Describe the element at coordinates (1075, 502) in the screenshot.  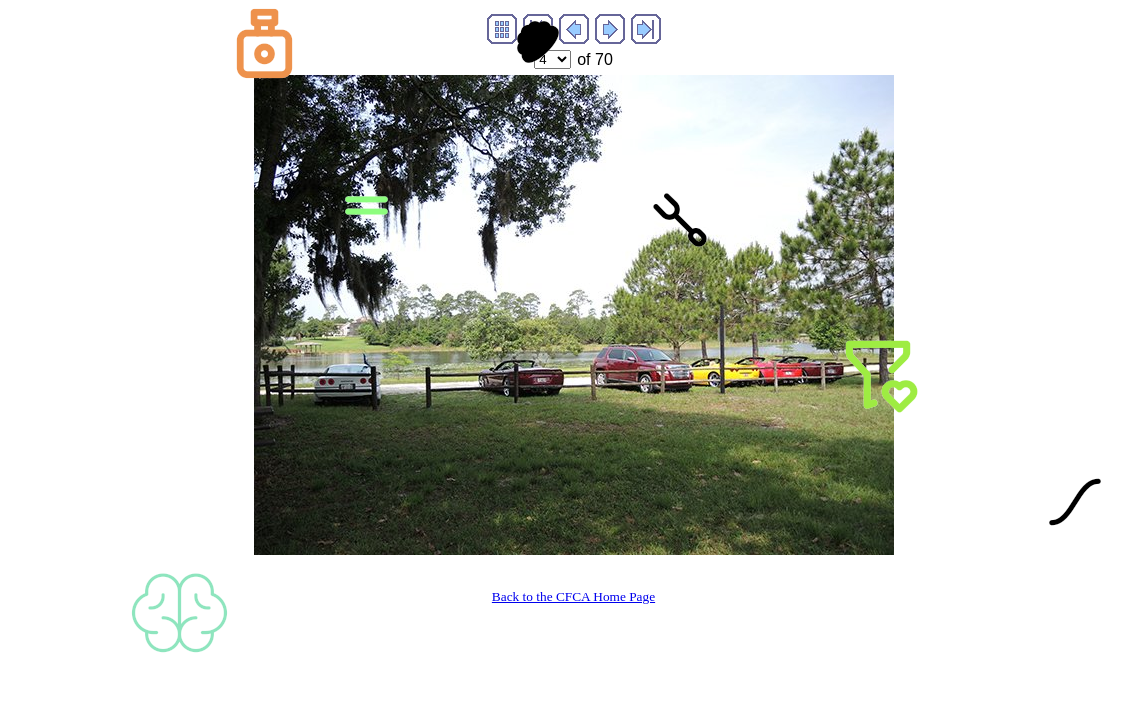
I see `apply ease-in-out animation timing` at that location.